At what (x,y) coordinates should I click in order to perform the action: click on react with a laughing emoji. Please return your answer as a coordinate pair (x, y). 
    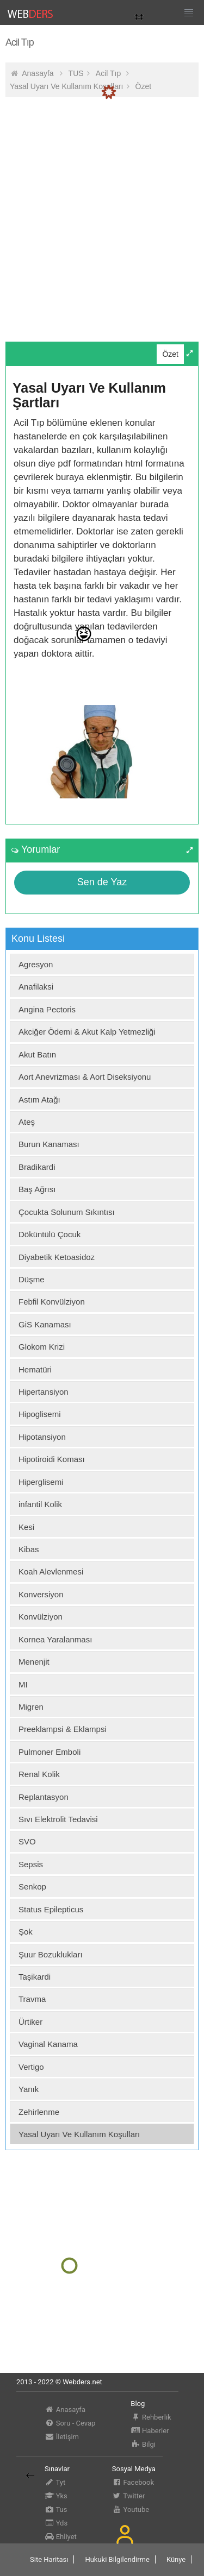
    Looking at the image, I should click on (84, 634).